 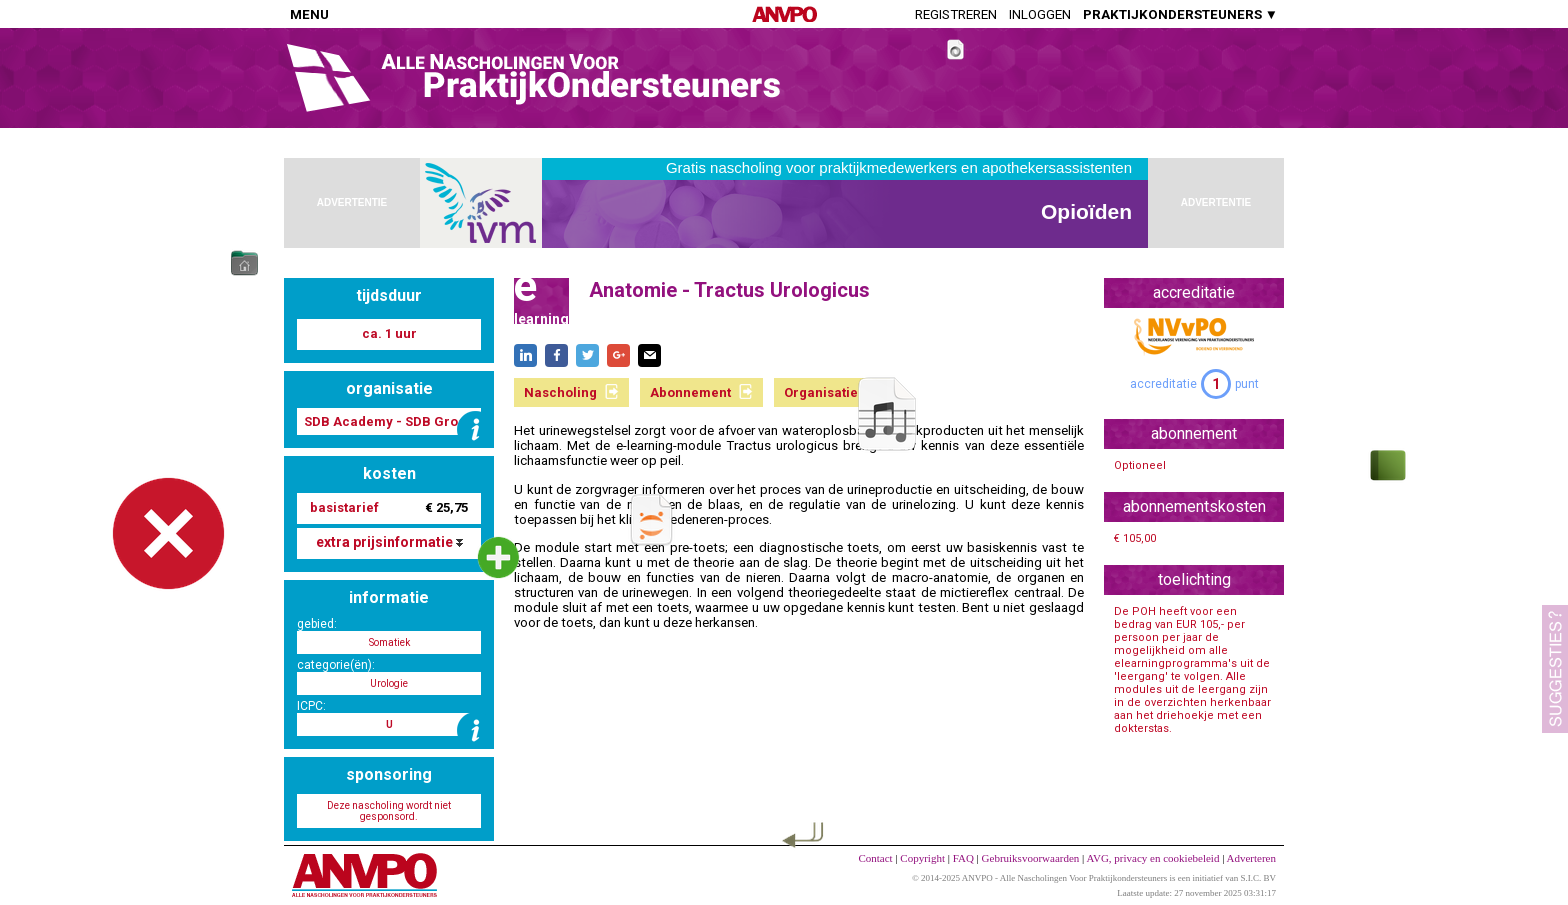 What do you see at coordinates (244, 262) in the screenshot?
I see `access your home folder` at bounding box center [244, 262].